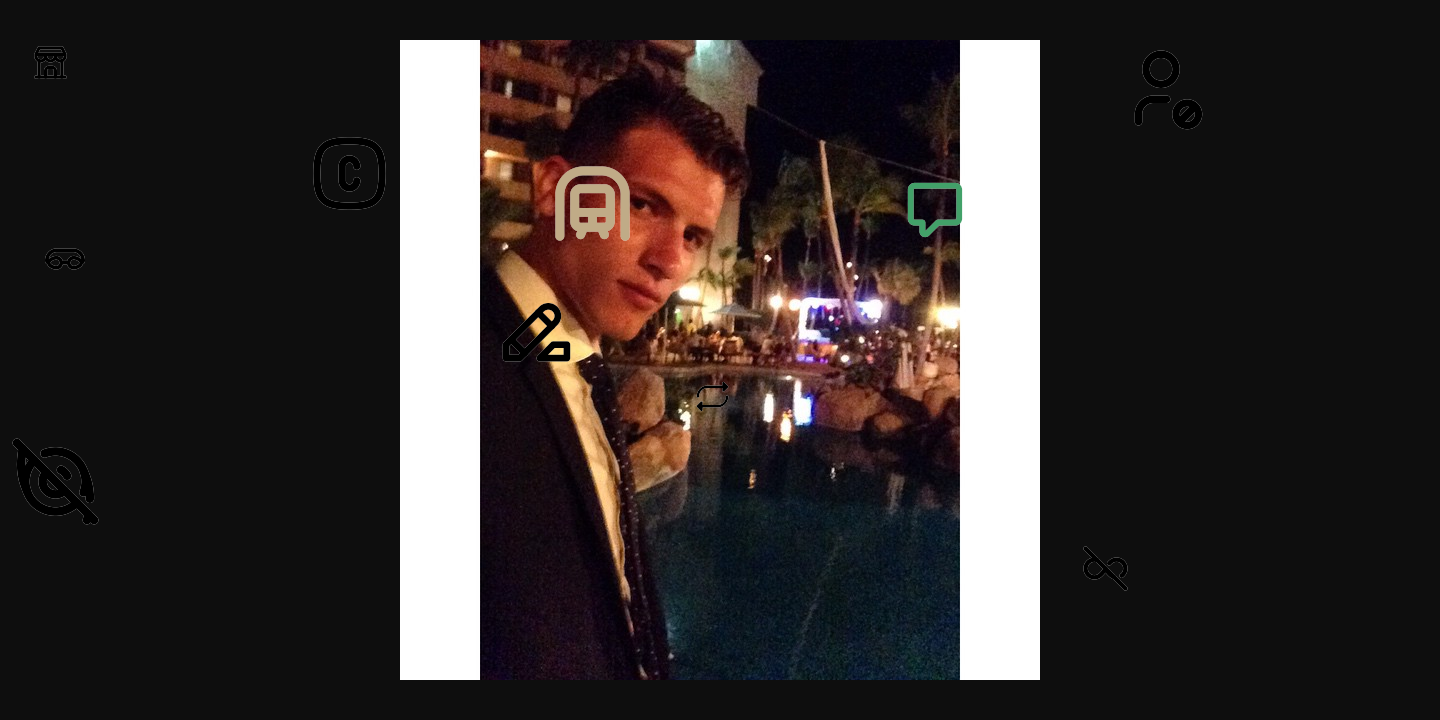 This screenshot has width=1440, height=720. I want to click on disable storm alerts, so click(55, 481).